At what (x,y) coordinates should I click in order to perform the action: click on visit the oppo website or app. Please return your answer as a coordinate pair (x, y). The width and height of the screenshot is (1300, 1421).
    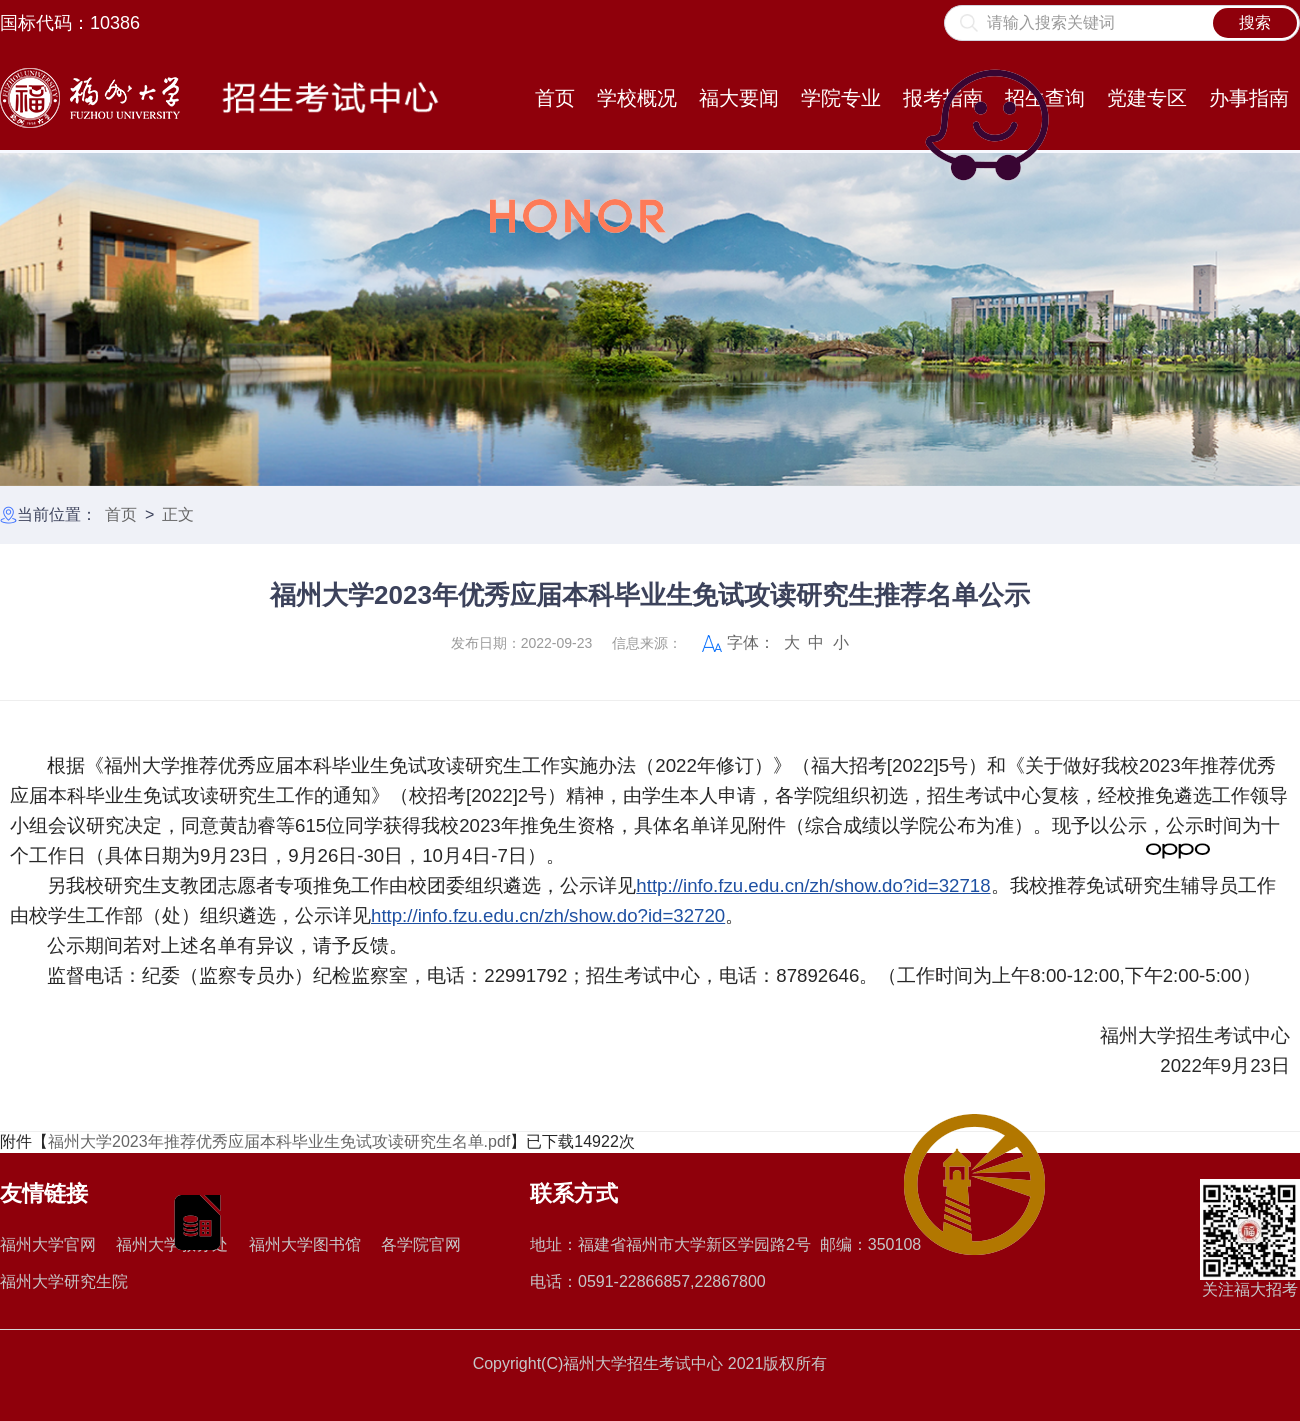
    Looking at the image, I should click on (1178, 851).